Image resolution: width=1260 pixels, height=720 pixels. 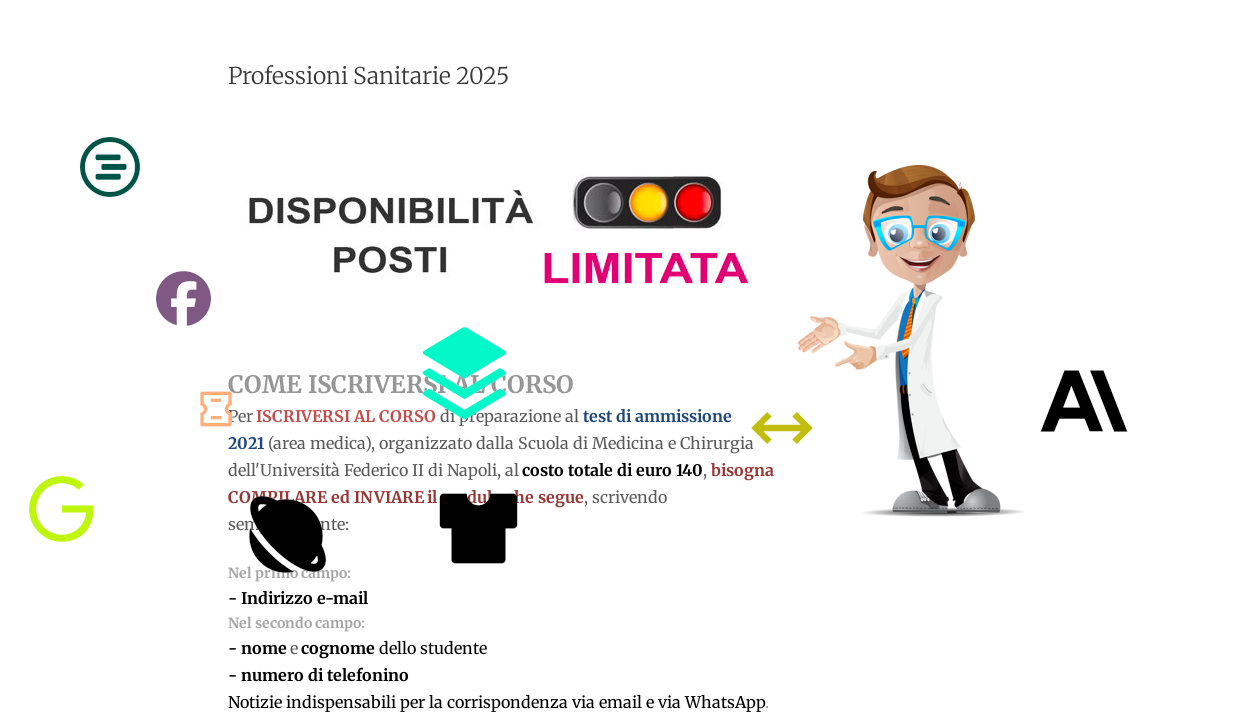 What do you see at coordinates (110, 167) in the screenshot?
I see `open the When I Work app` at bounding box center [110, 167].